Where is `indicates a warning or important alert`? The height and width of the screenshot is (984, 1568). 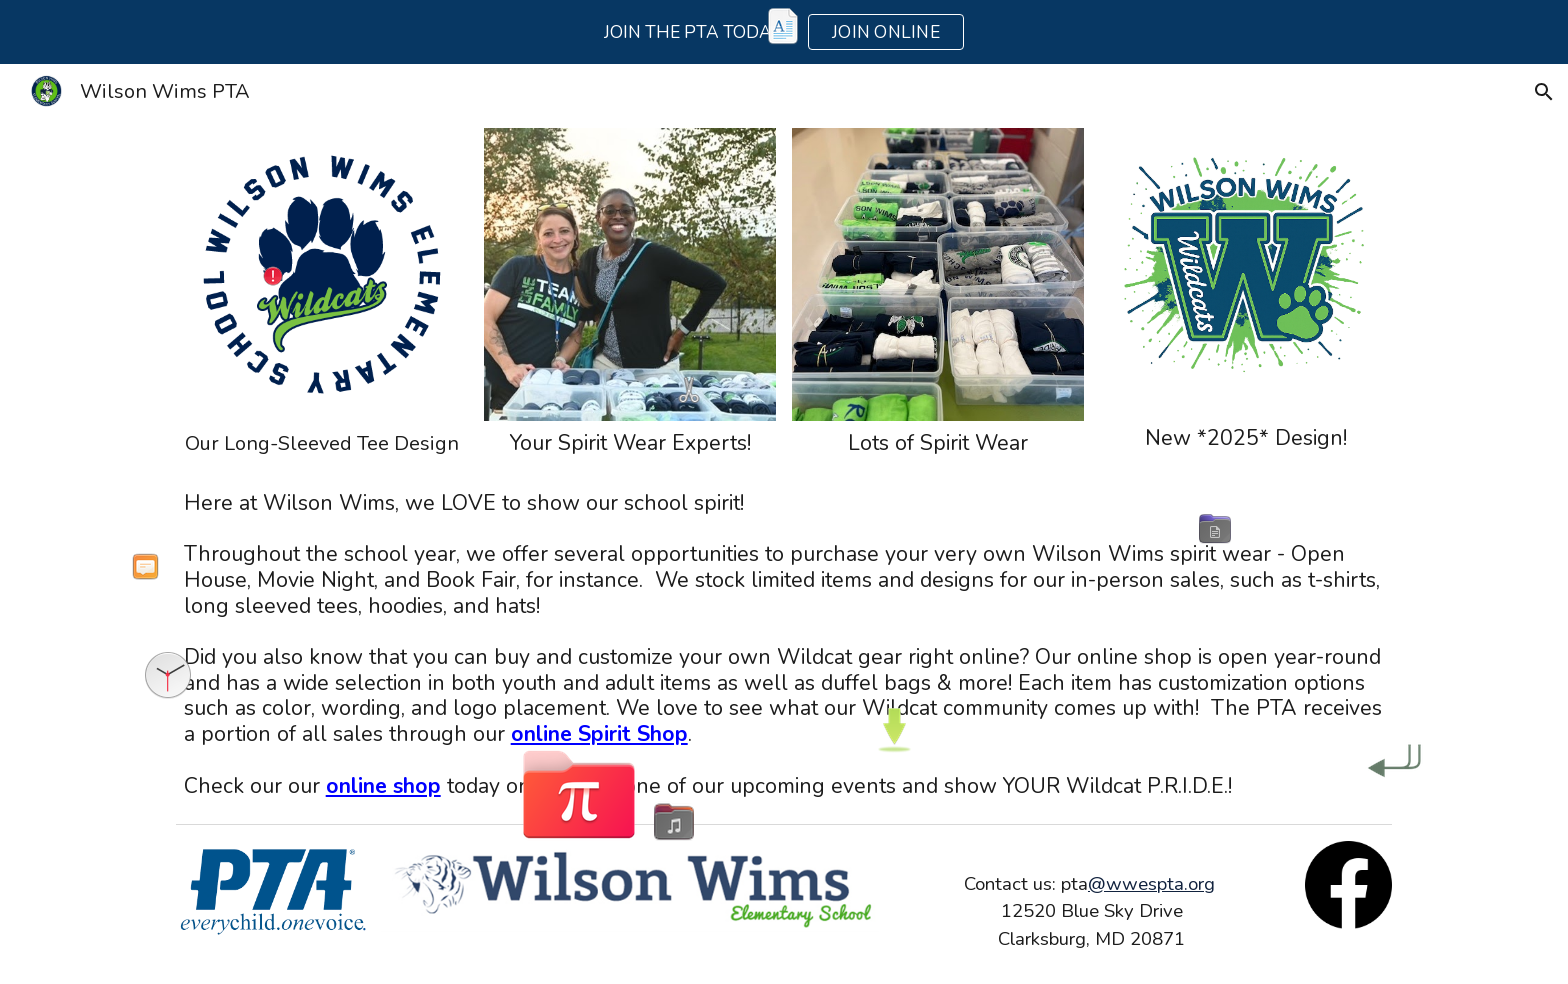
indicates a warning or important alert is located at coordinates (273, 276).